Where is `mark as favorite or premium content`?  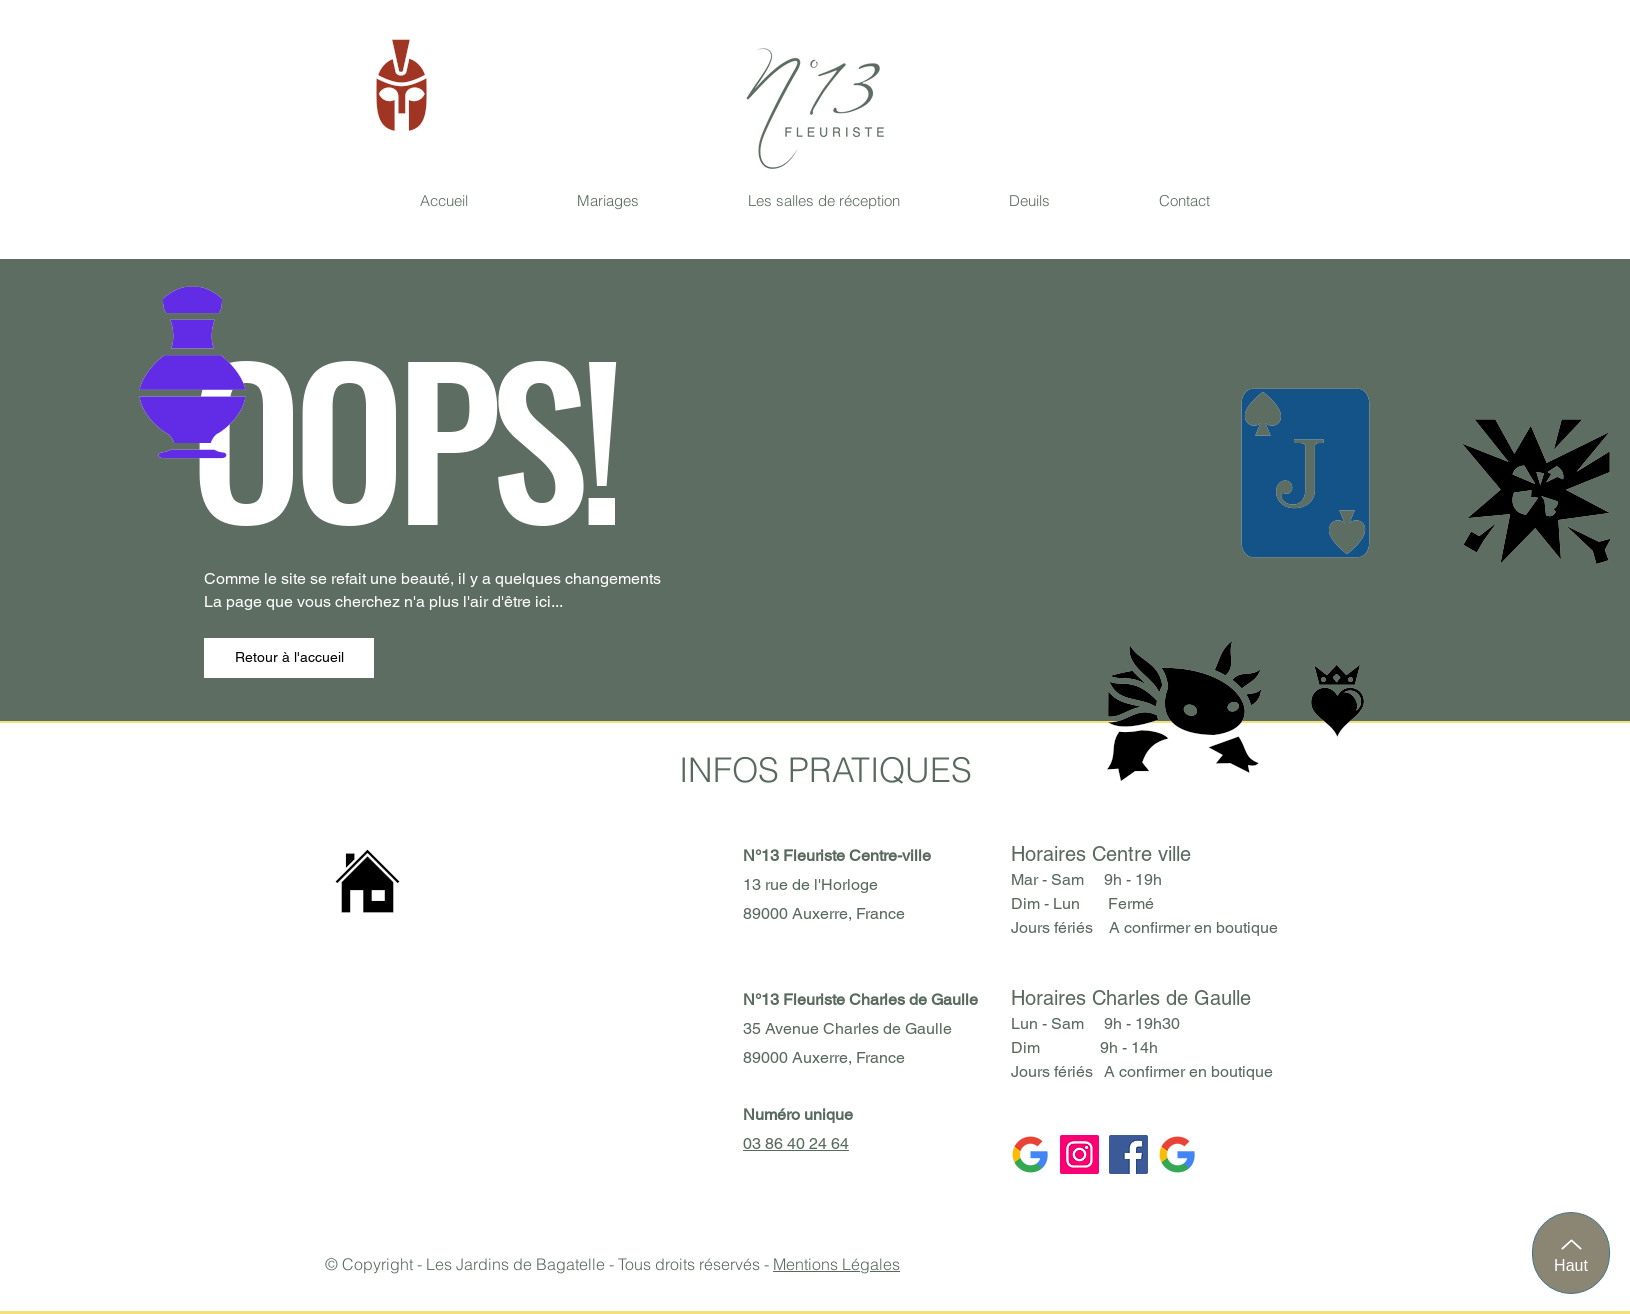
mark as favorite or premium content is located at coordinates (1337, 700).